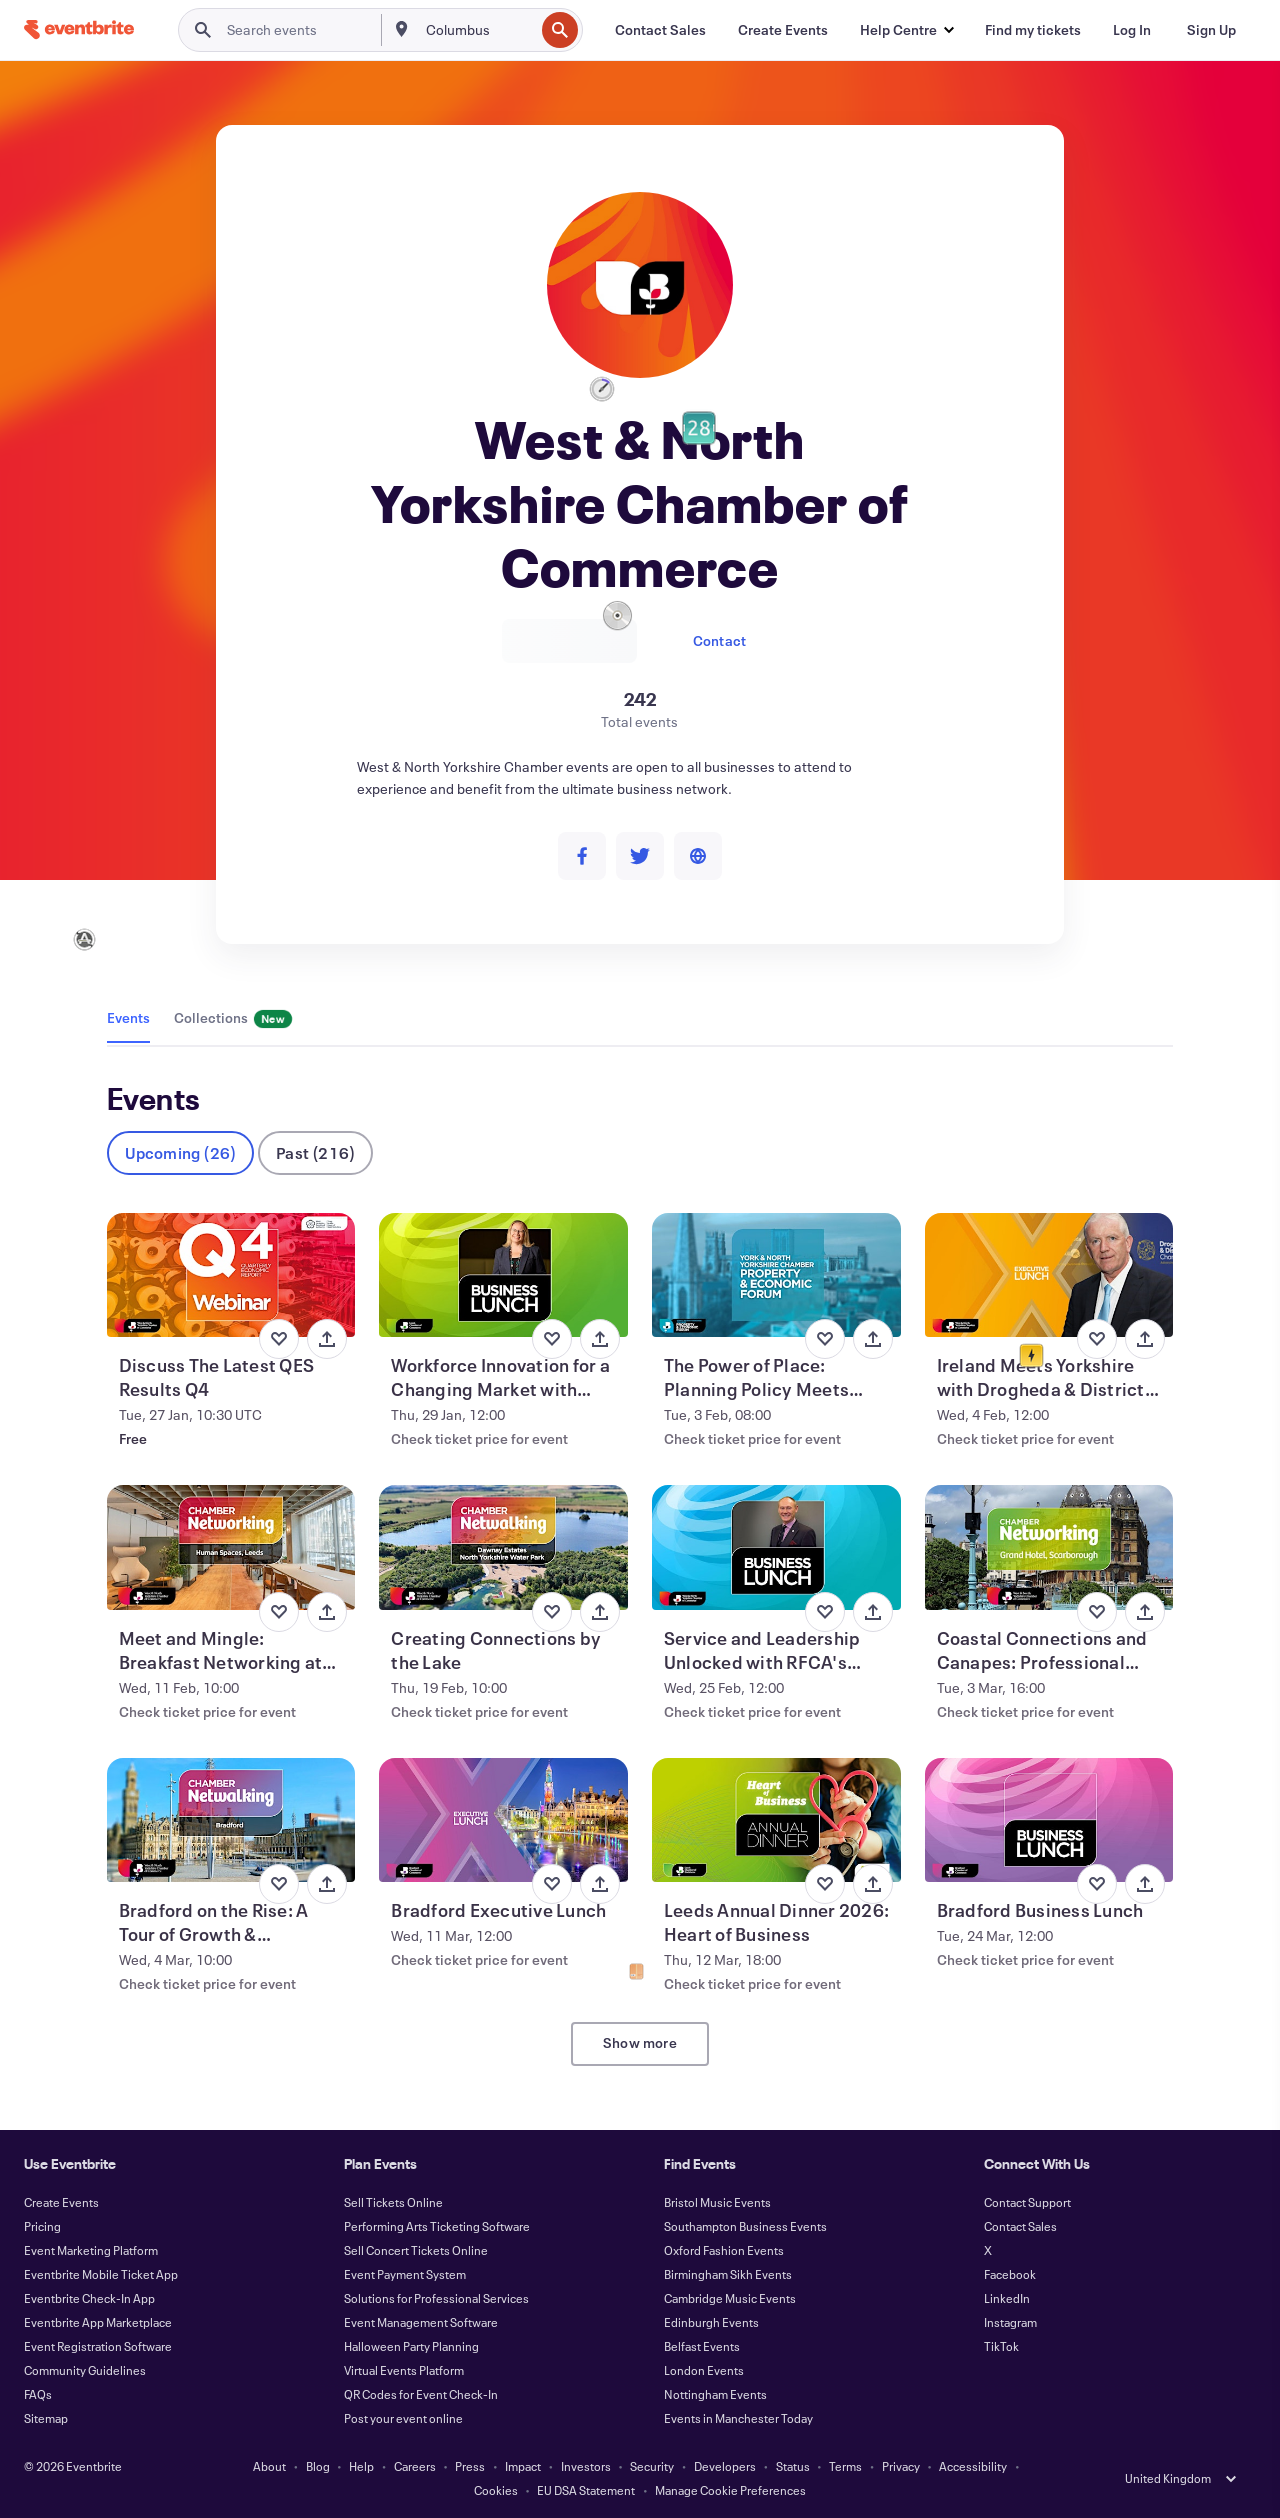 The height and width of the screenshot is (2518, 1280). Describe the element at coordinates (699, 428) in the screenshot. I see `open gnome calendar app` at that location.